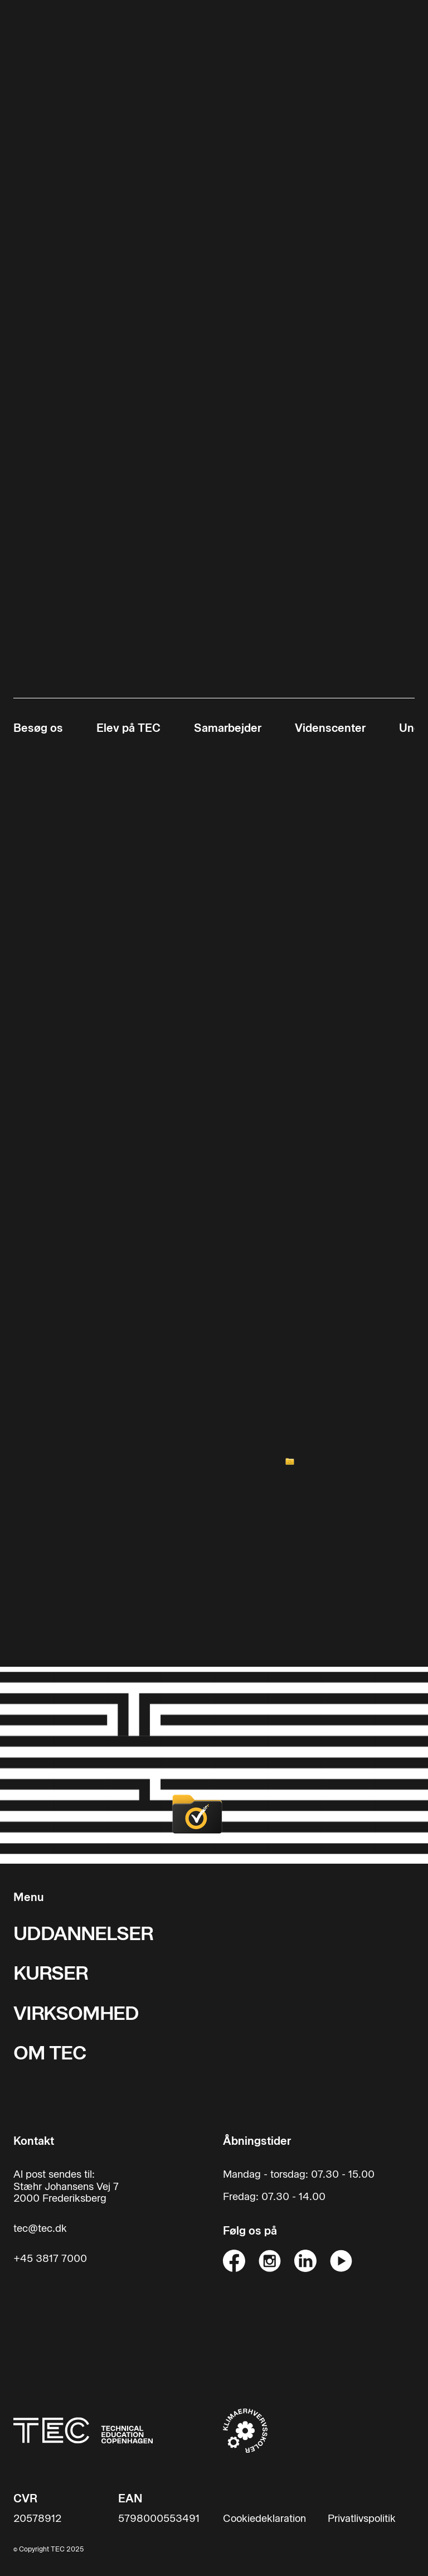  Describe the element at coordinates (290, 1461) in the screenshot. I see `open your documents folder` at that location.